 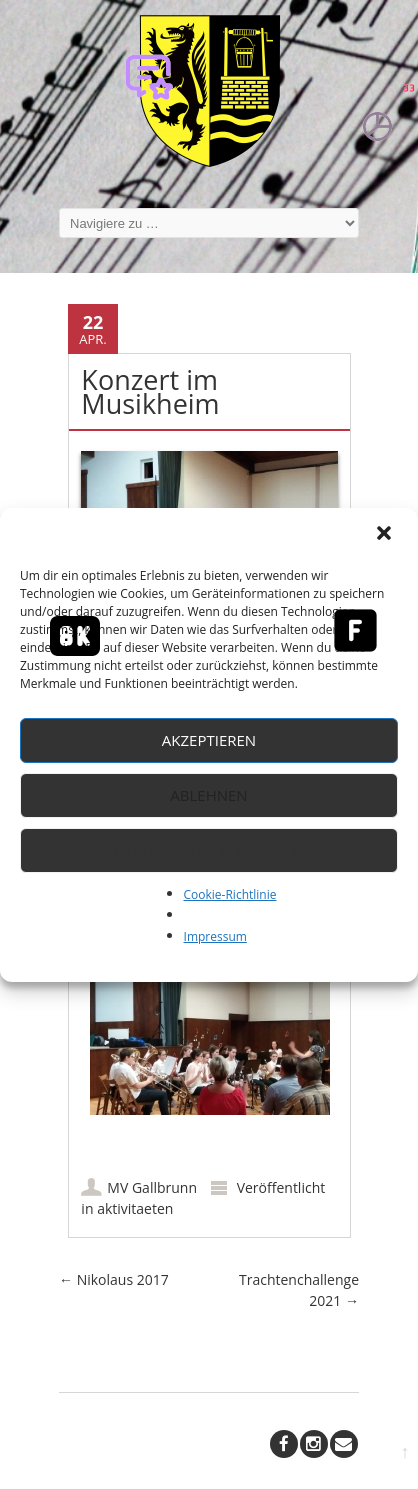 I want to click on indicates 8K video resolution quality, so click(x=75, y=636).